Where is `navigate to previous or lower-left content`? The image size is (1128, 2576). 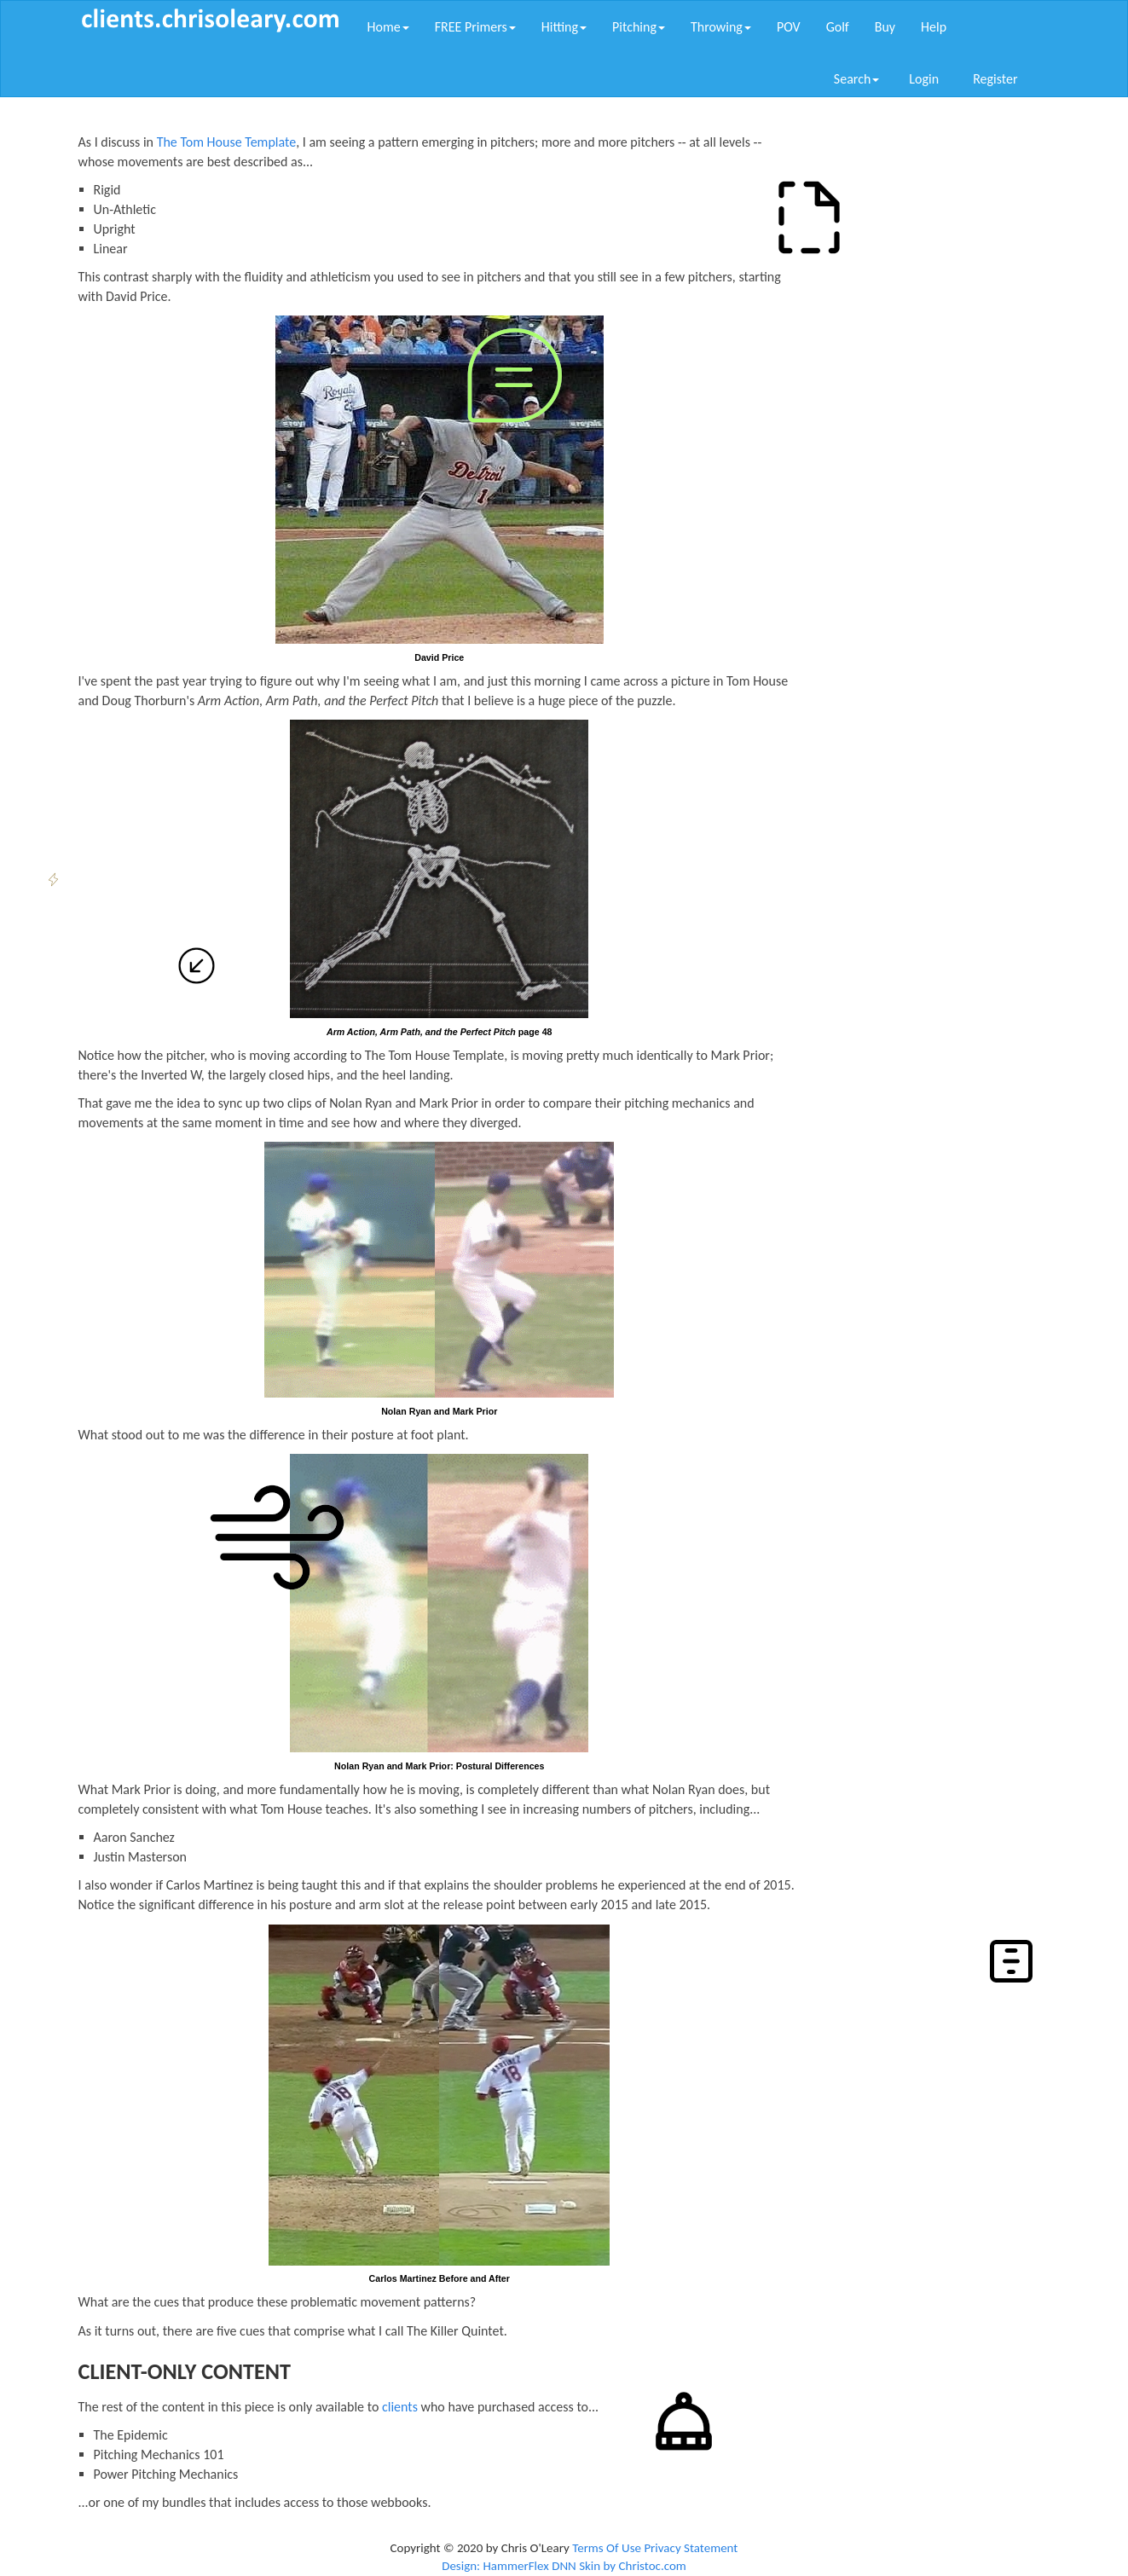 navigate to previous or lower-left content is located at coordinates (196, 965).